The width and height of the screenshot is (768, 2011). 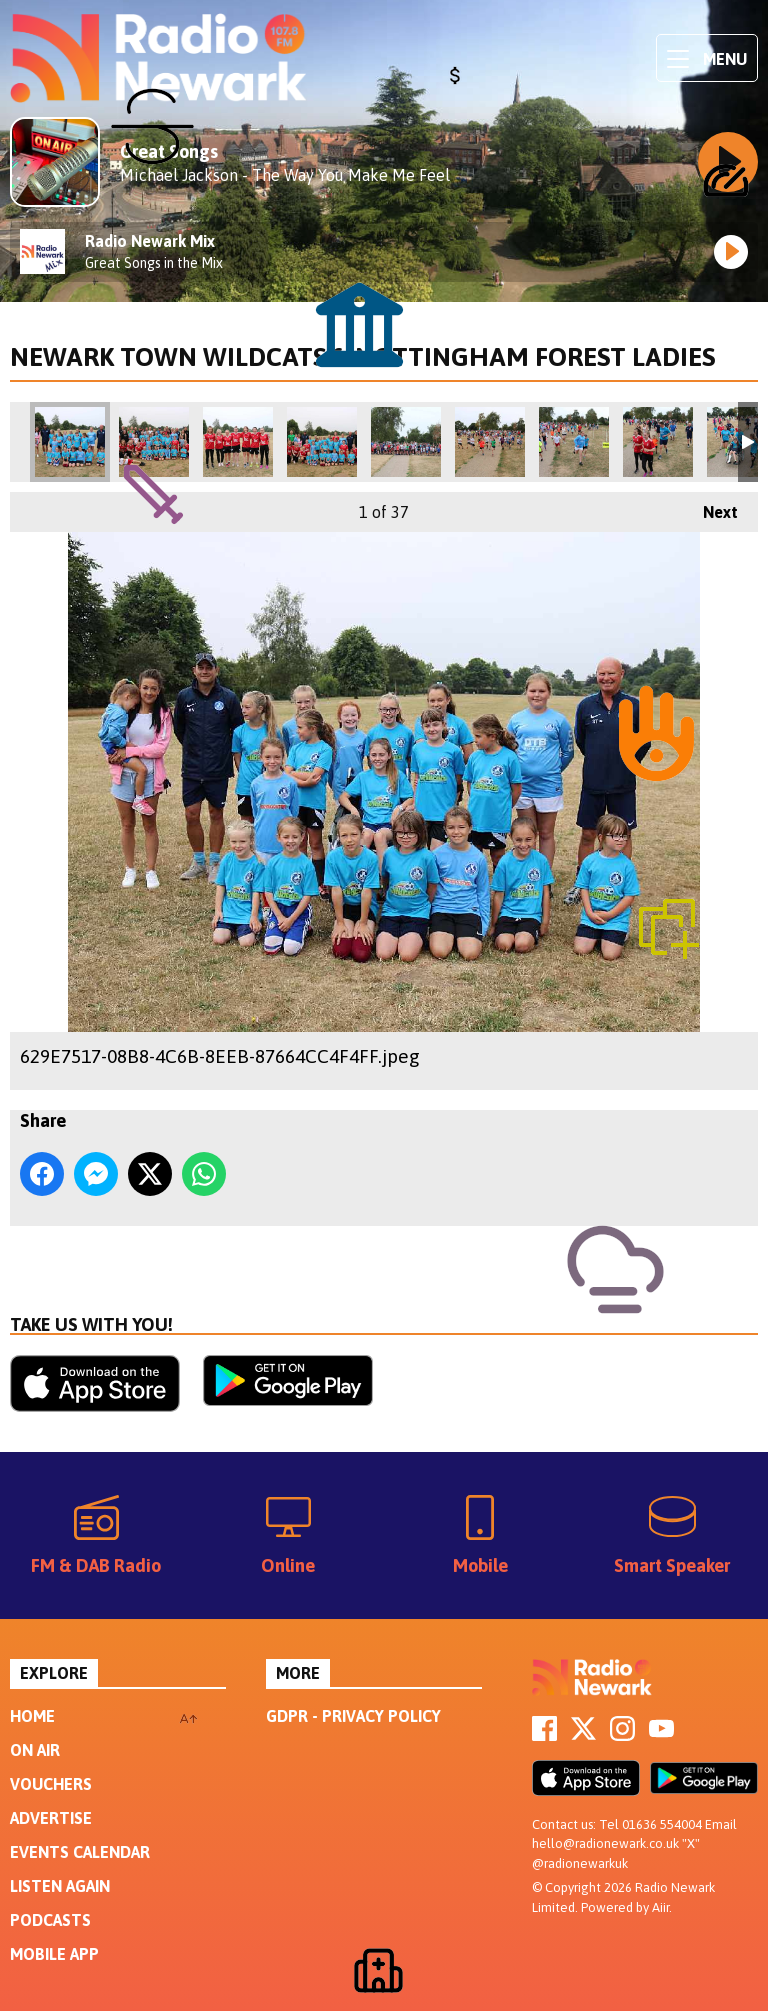 I want to click on find nearby hospitals or medical facilities, so click(x=378, y=1970).